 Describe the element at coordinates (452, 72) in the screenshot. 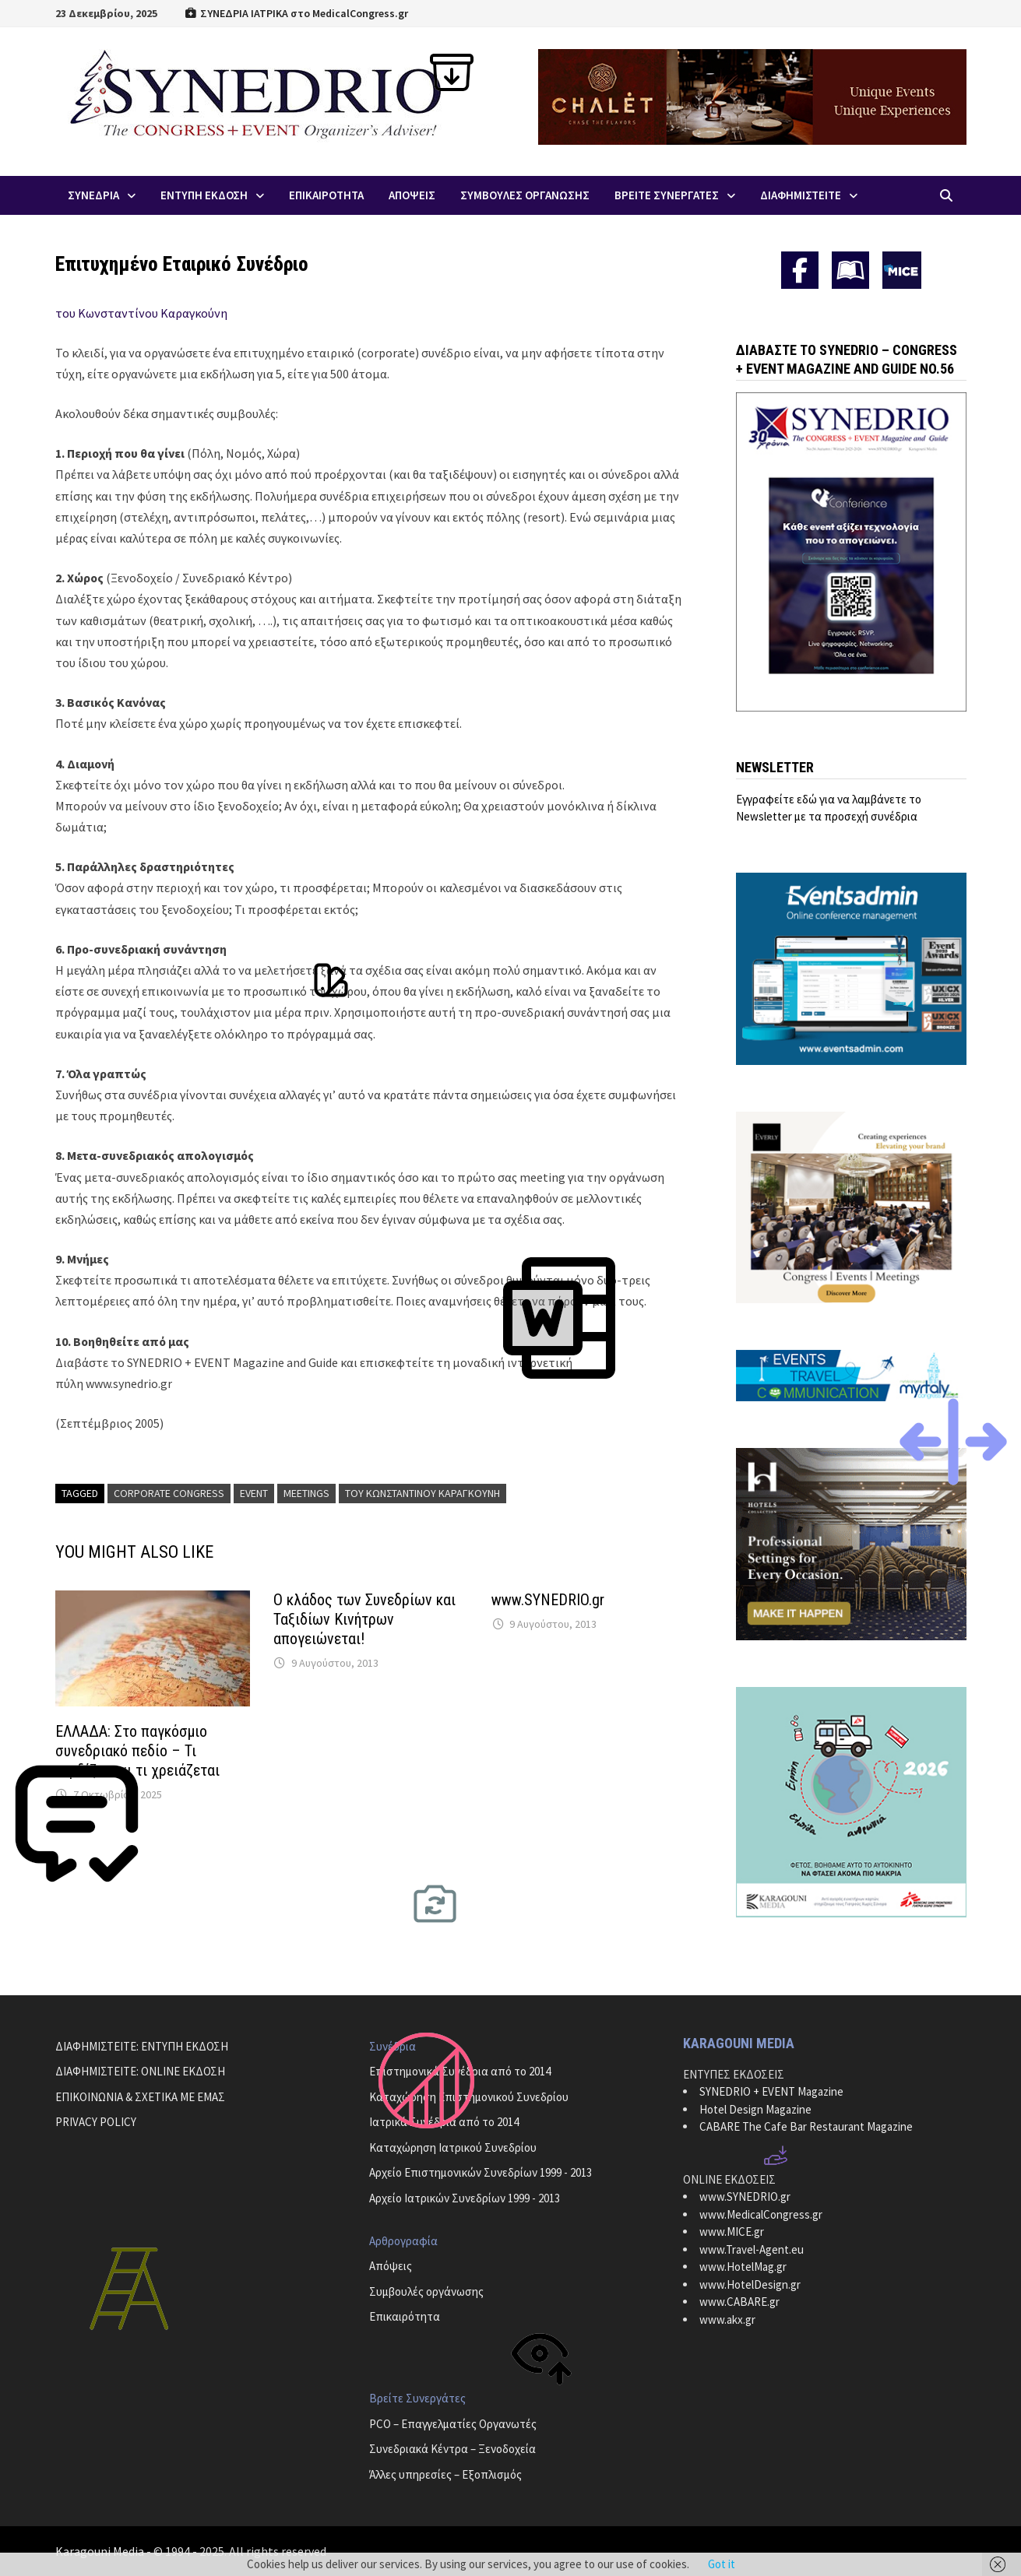

I see `archive or move item to storage` at that location.